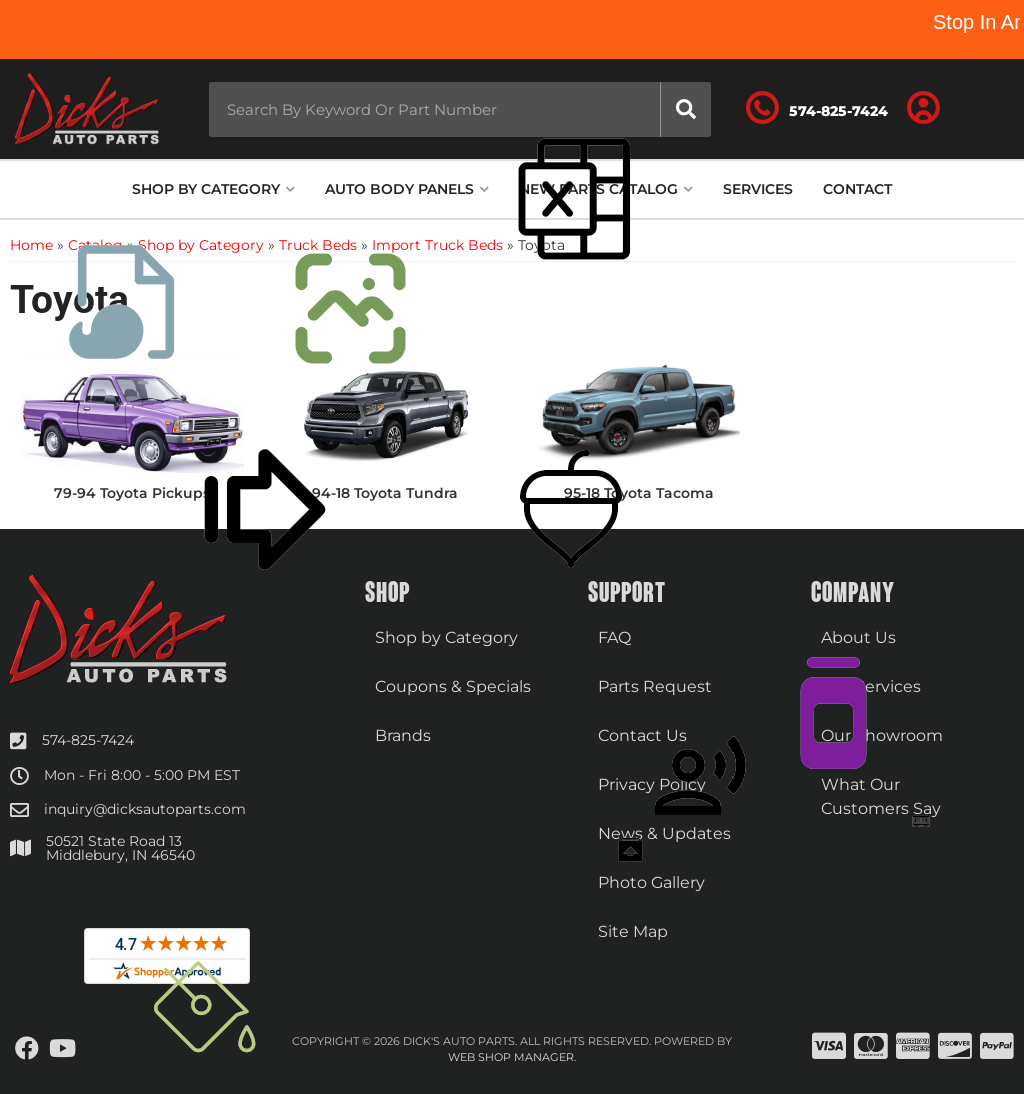 The width and height of the screenshot is (1024, 1094). Describe the element at coordinates (126, 302) in the screenshot. I see `access cloud-synced files` at that location.